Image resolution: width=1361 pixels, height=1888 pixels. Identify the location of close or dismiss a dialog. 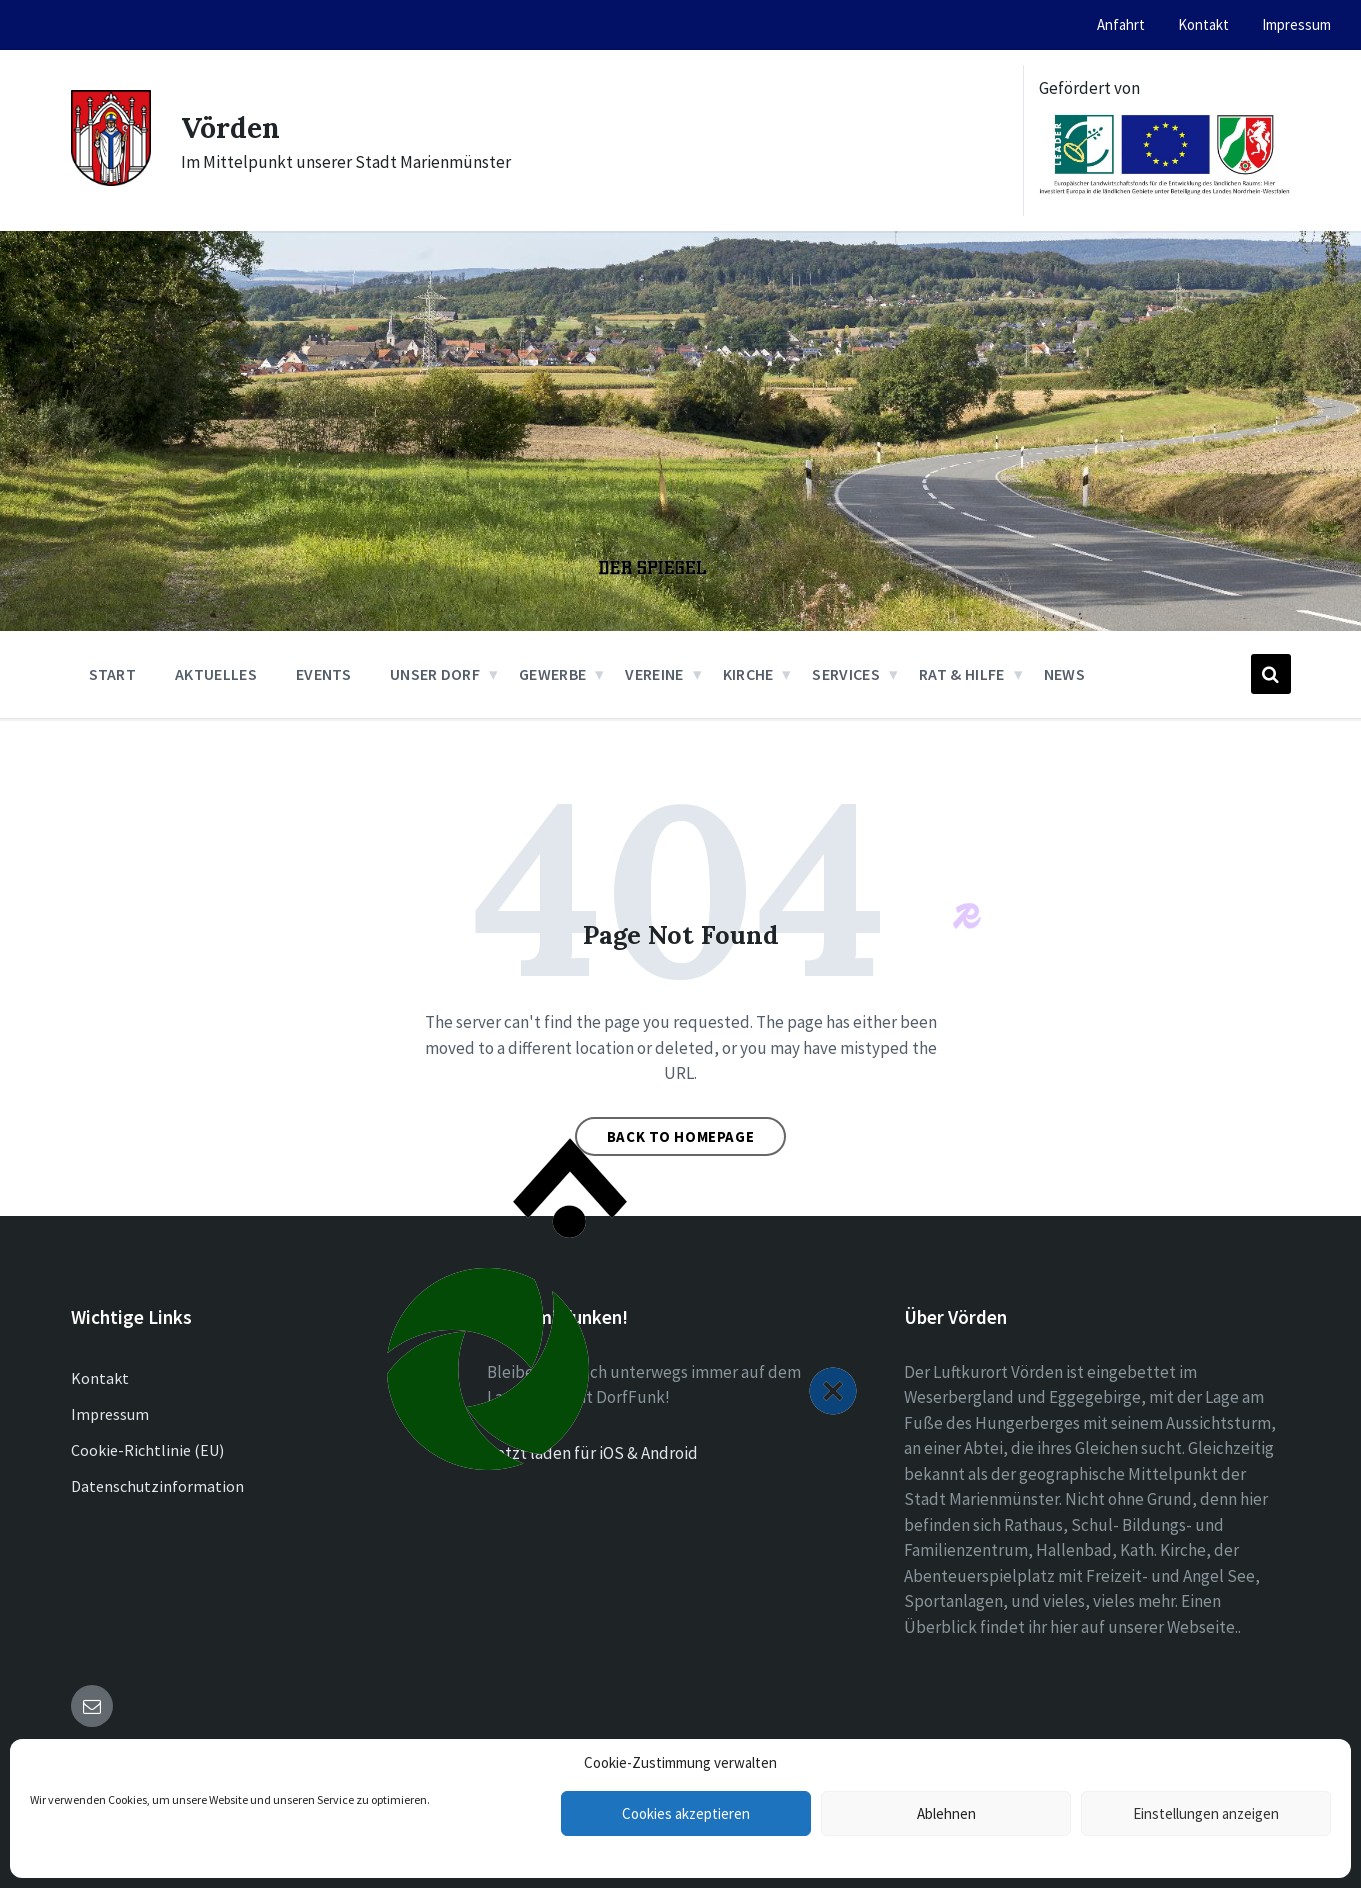
(833, 1391).